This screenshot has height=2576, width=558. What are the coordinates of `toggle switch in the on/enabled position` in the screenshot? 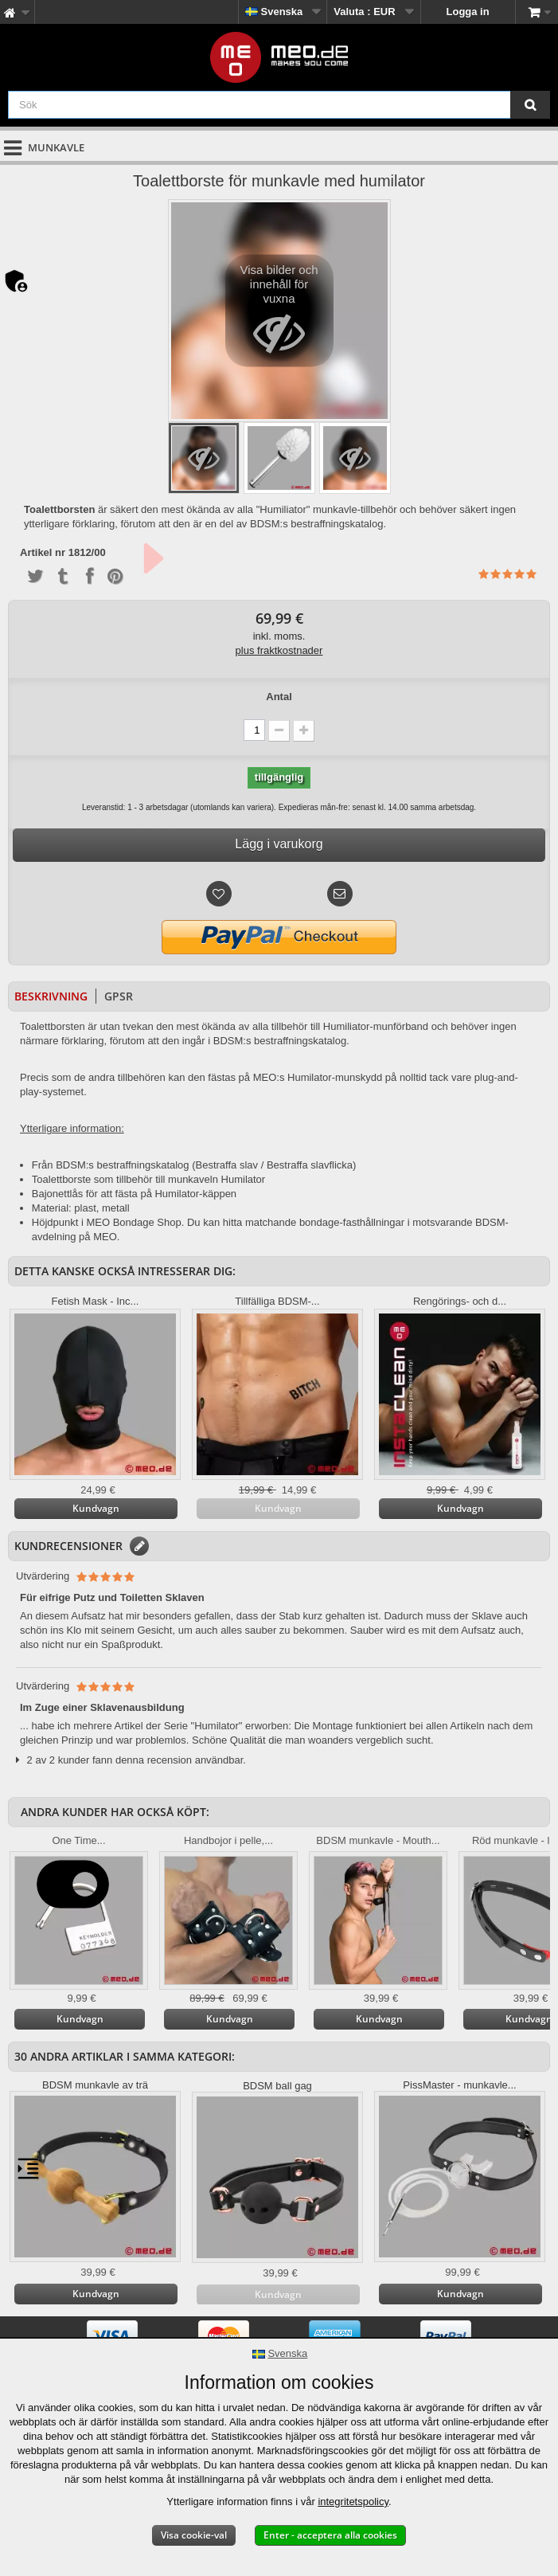 It's located at (72, 1884).